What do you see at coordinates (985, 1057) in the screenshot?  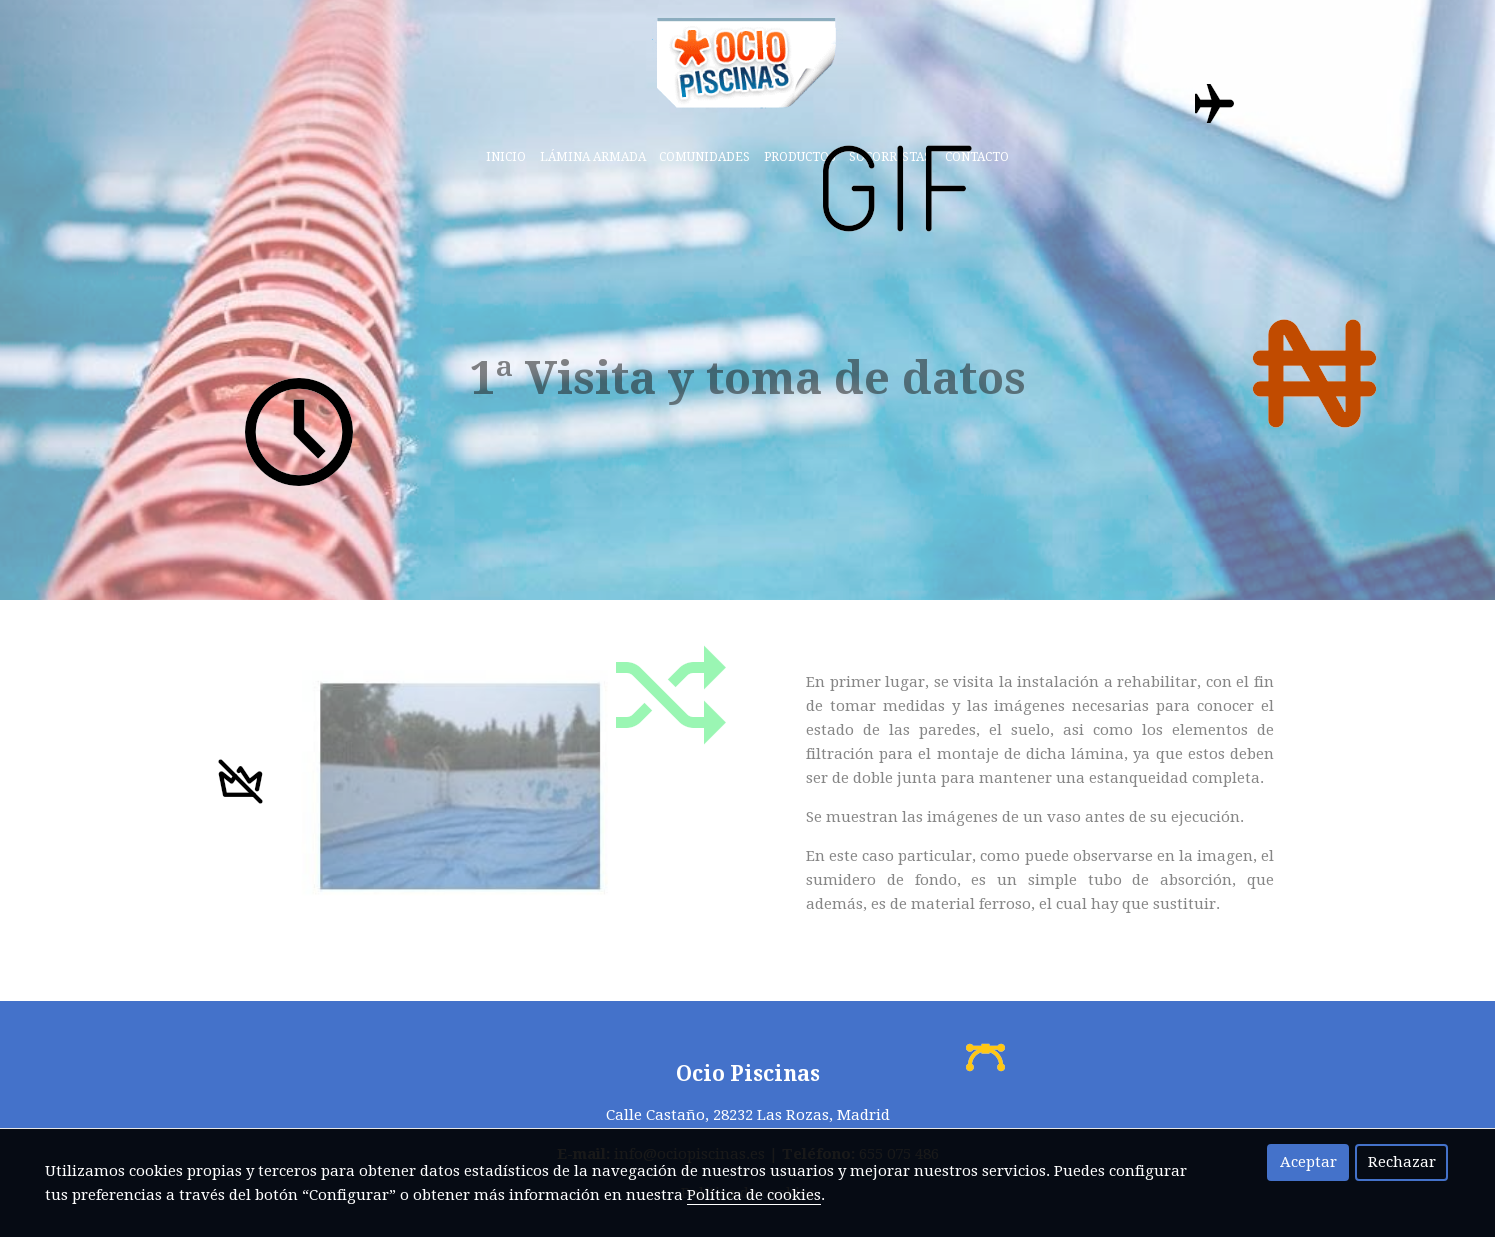 I see `access vector editing tools` at bounding box center [985, 1057].